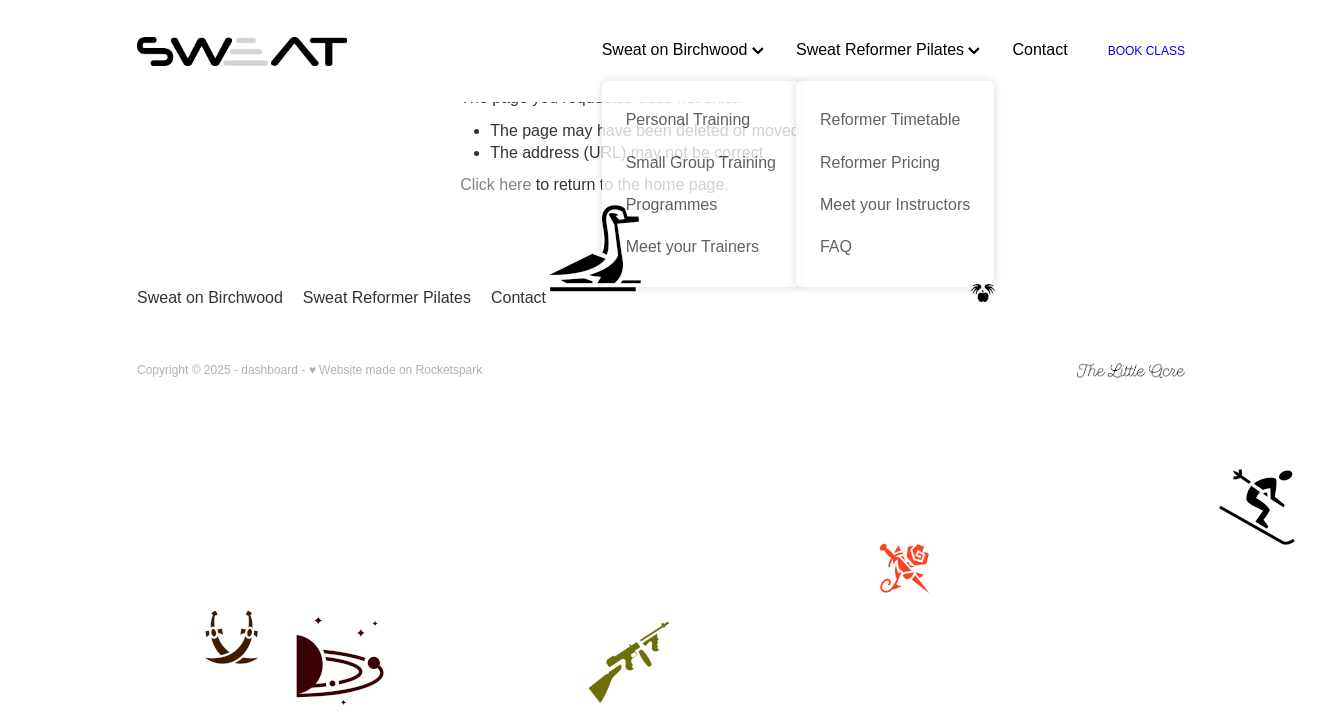 The image size is (1322, 720). What do you see at coordinates (983, 292) in the screenshot?
I see `indicates a trap or deceptive reward in gameplay` at bounding box center [983, 292].